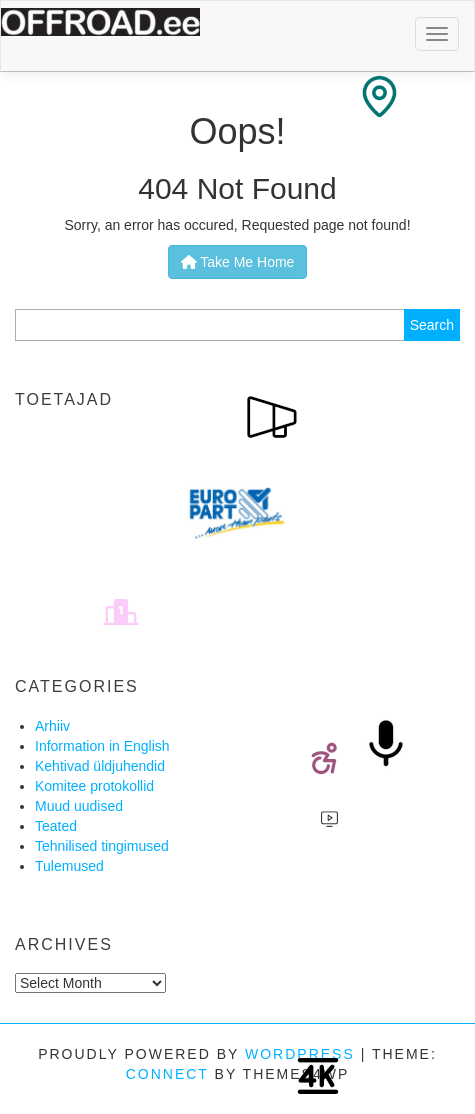  What do you see at coordinates (329, 818) in the screenshot?
I see `play video on desktop display` at bounding box center [329, 818].